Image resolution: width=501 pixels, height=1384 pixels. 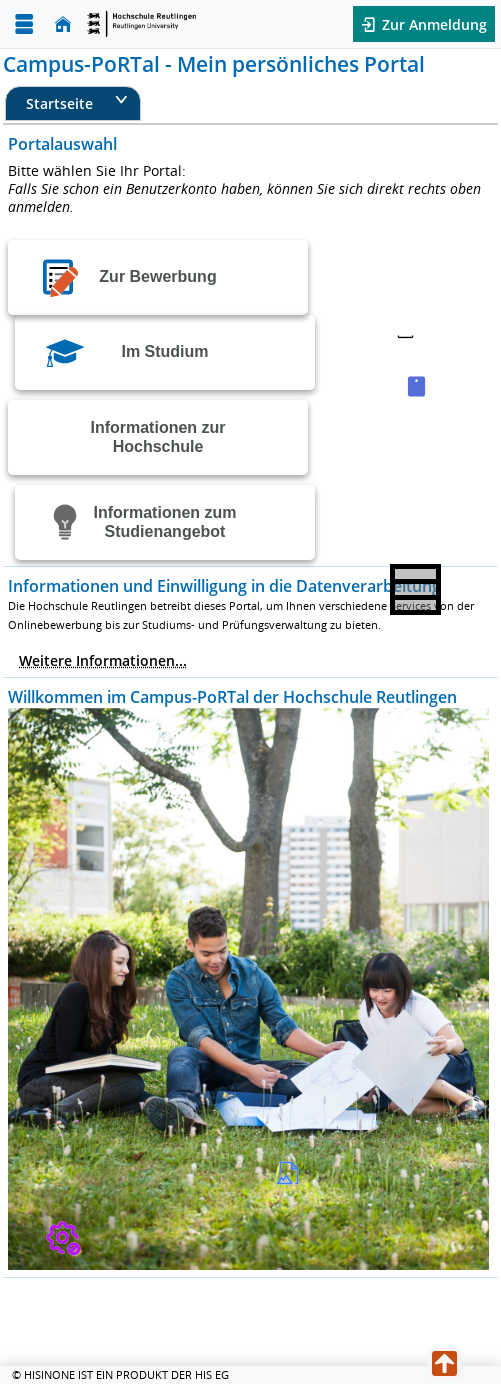 What do you see at coordinates (62, 1237) in the screenshot?
I see `cancel or abort settings changes` at bounding box center [62, 1237].